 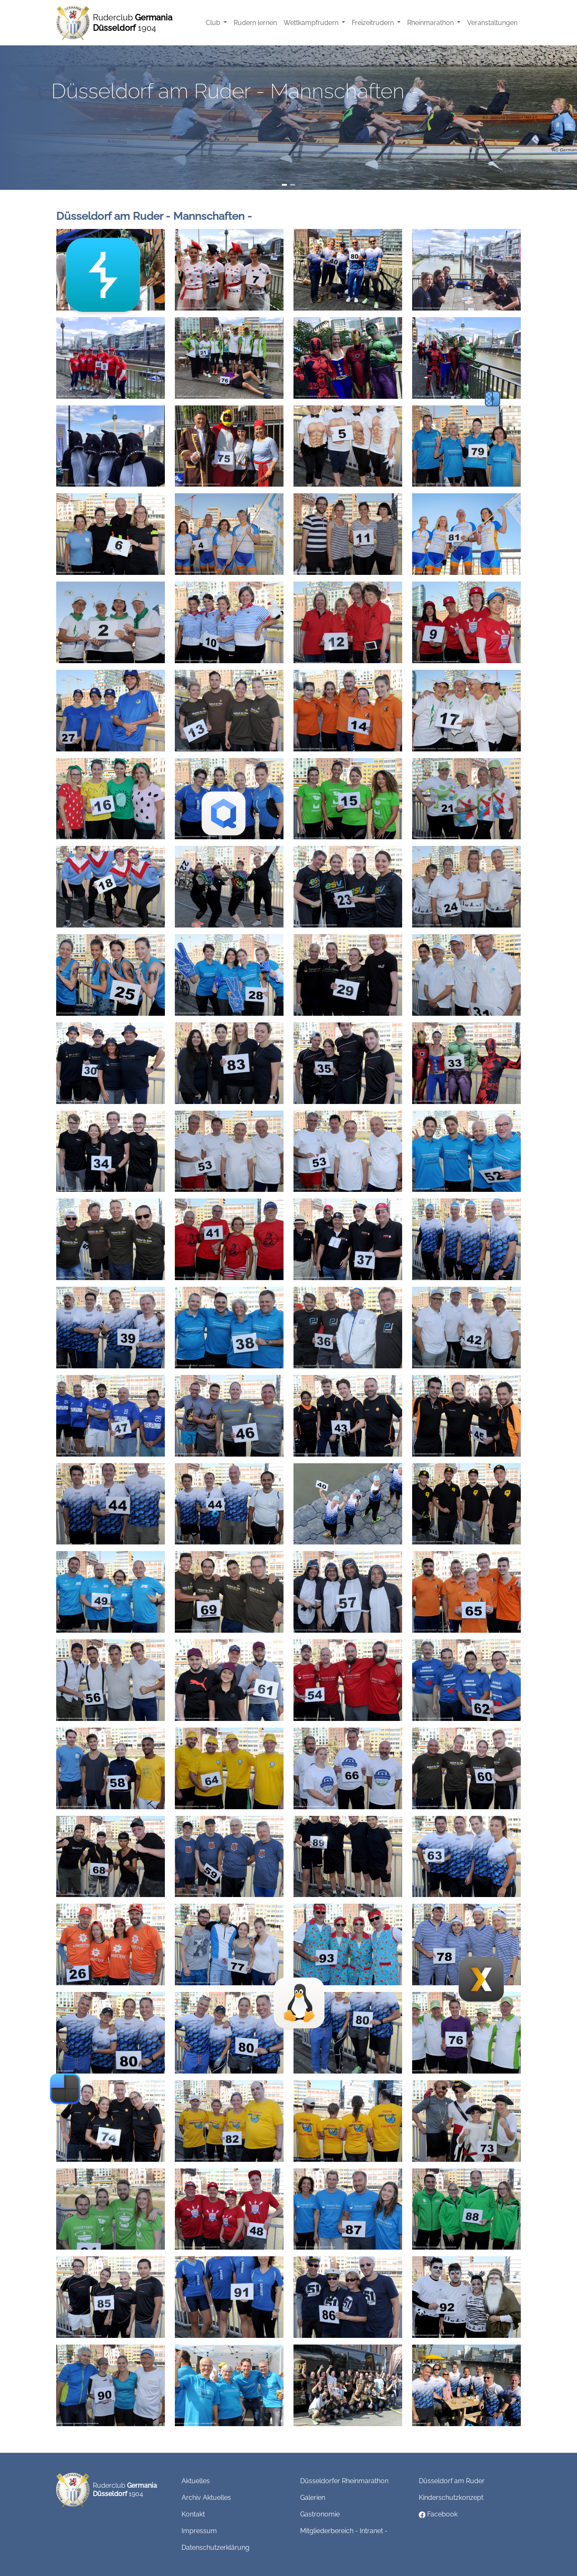 What do you see at coordinates (299, 2003) in the screenshot?
I see `open linux system preferences` at bounding box center [299, 2003].